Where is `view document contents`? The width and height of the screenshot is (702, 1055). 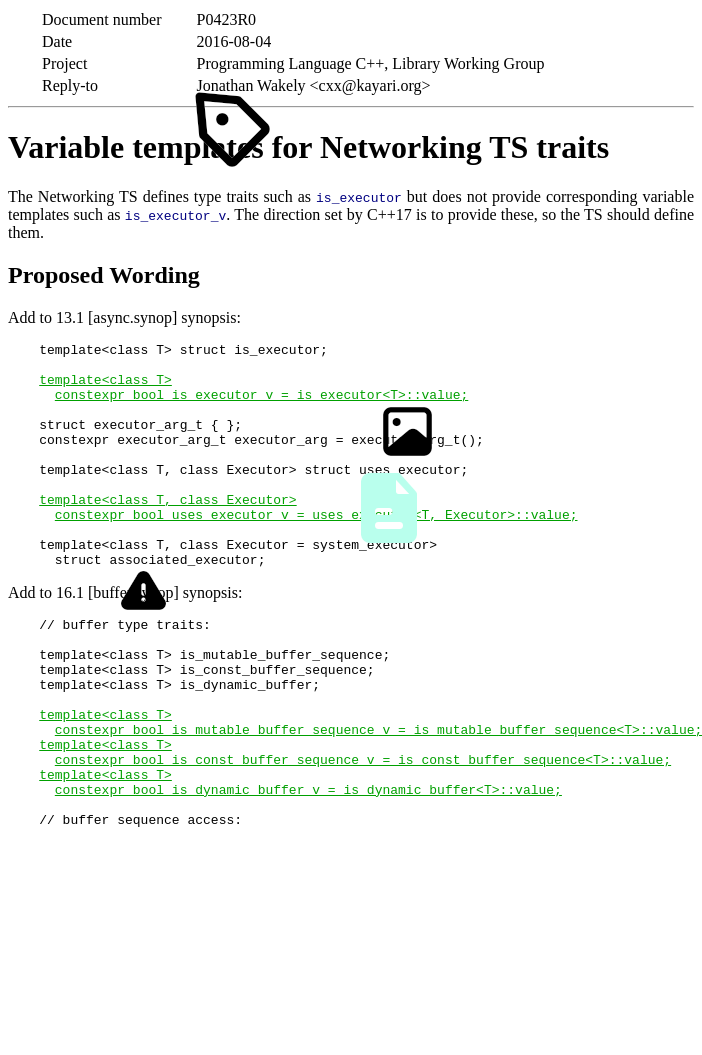
view document contents is located at coordinates (389, 508).